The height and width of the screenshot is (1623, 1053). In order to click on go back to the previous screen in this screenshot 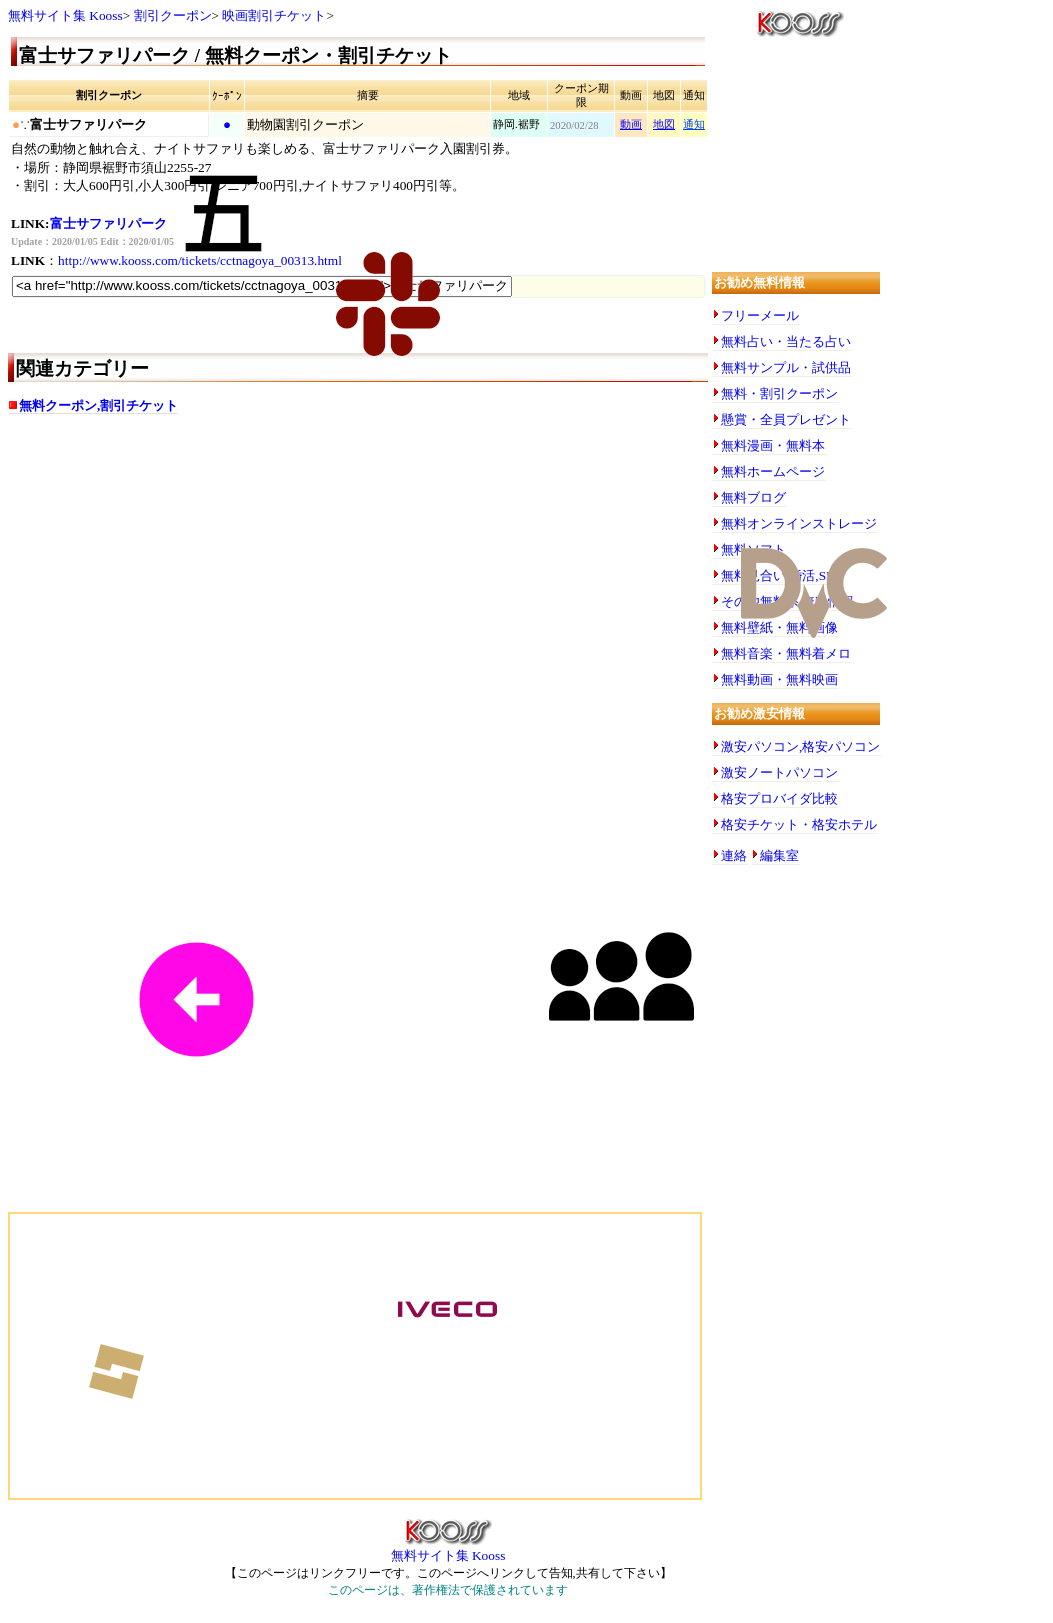, I will do `click(196, 999)`.